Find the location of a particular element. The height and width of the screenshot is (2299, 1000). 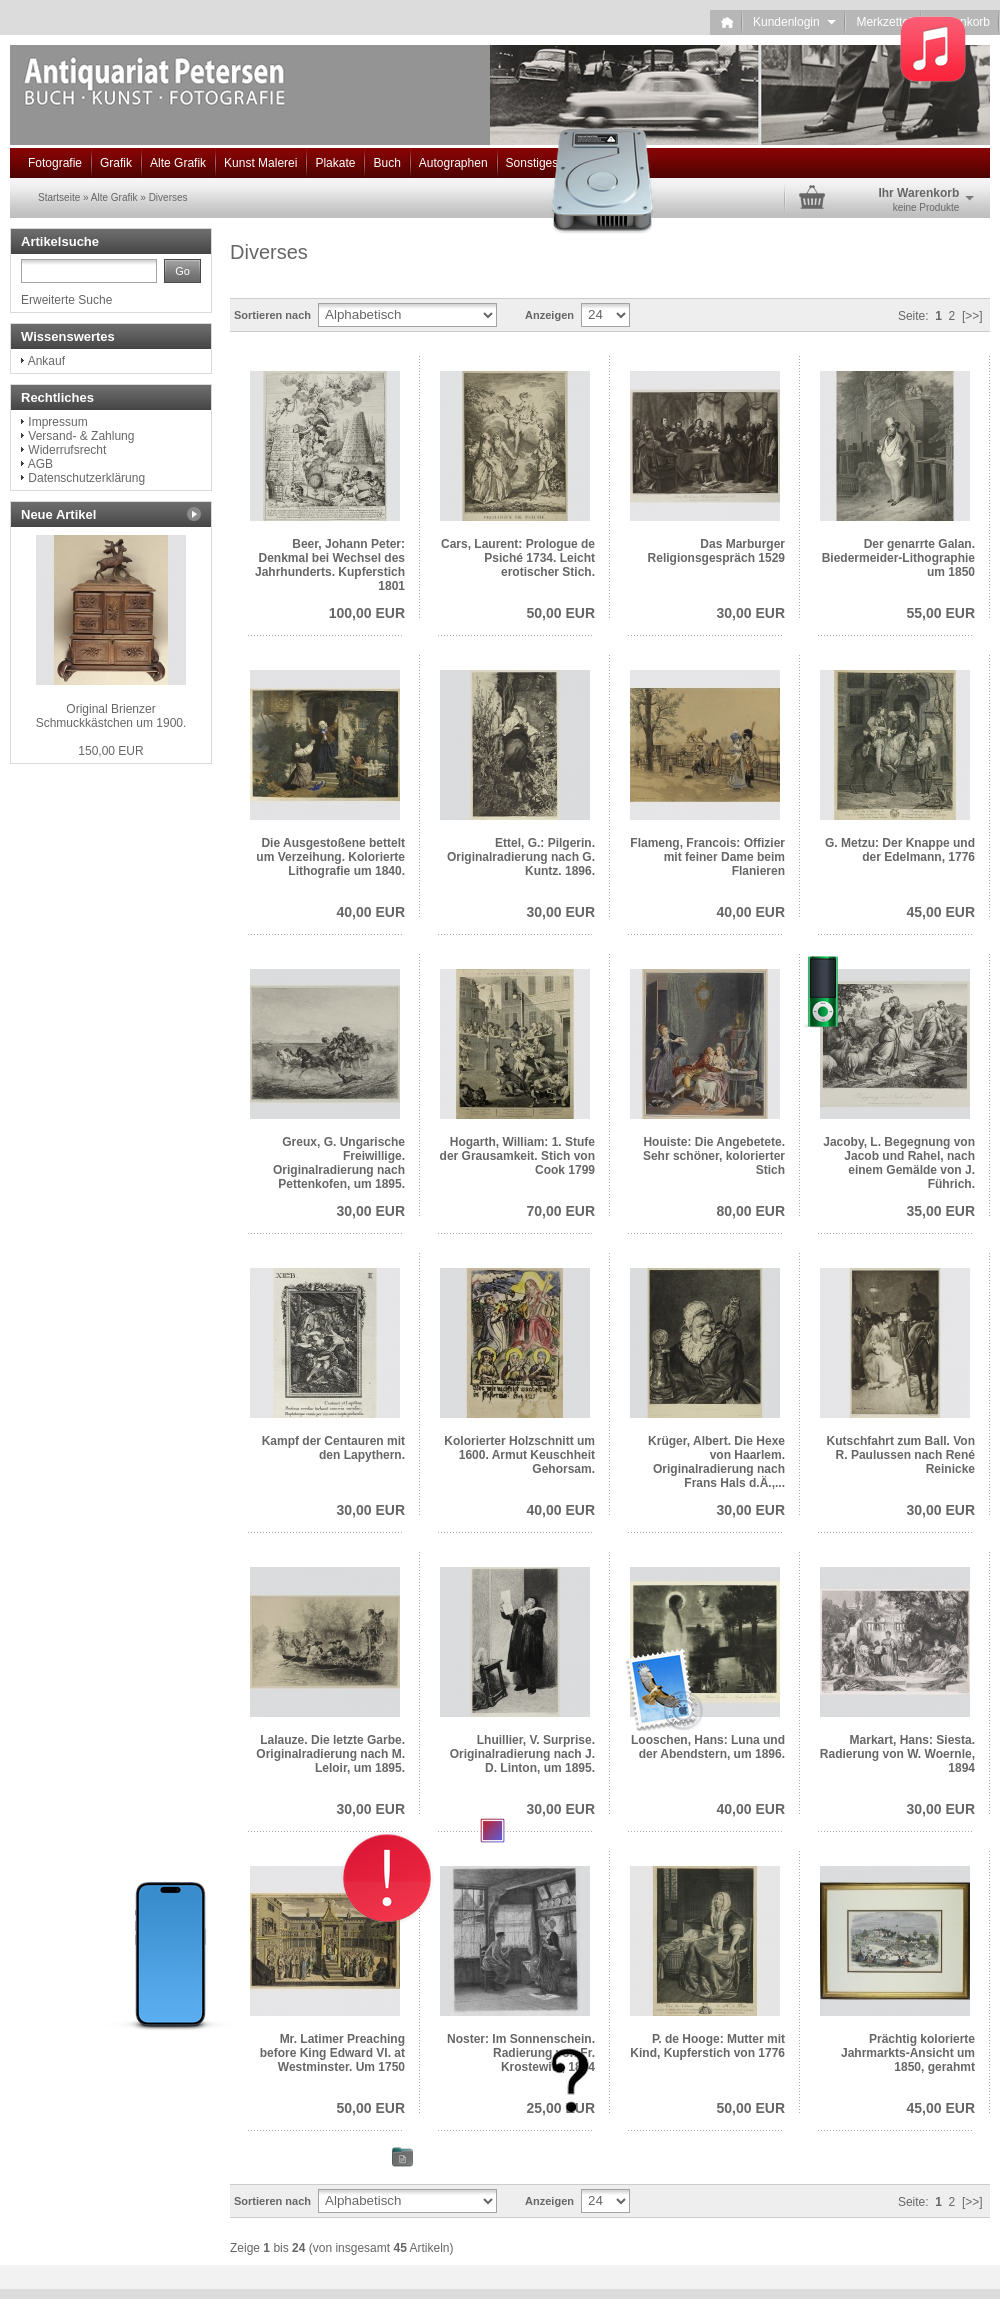

access your media library in iMovie is located at coordinates (492, 1830).